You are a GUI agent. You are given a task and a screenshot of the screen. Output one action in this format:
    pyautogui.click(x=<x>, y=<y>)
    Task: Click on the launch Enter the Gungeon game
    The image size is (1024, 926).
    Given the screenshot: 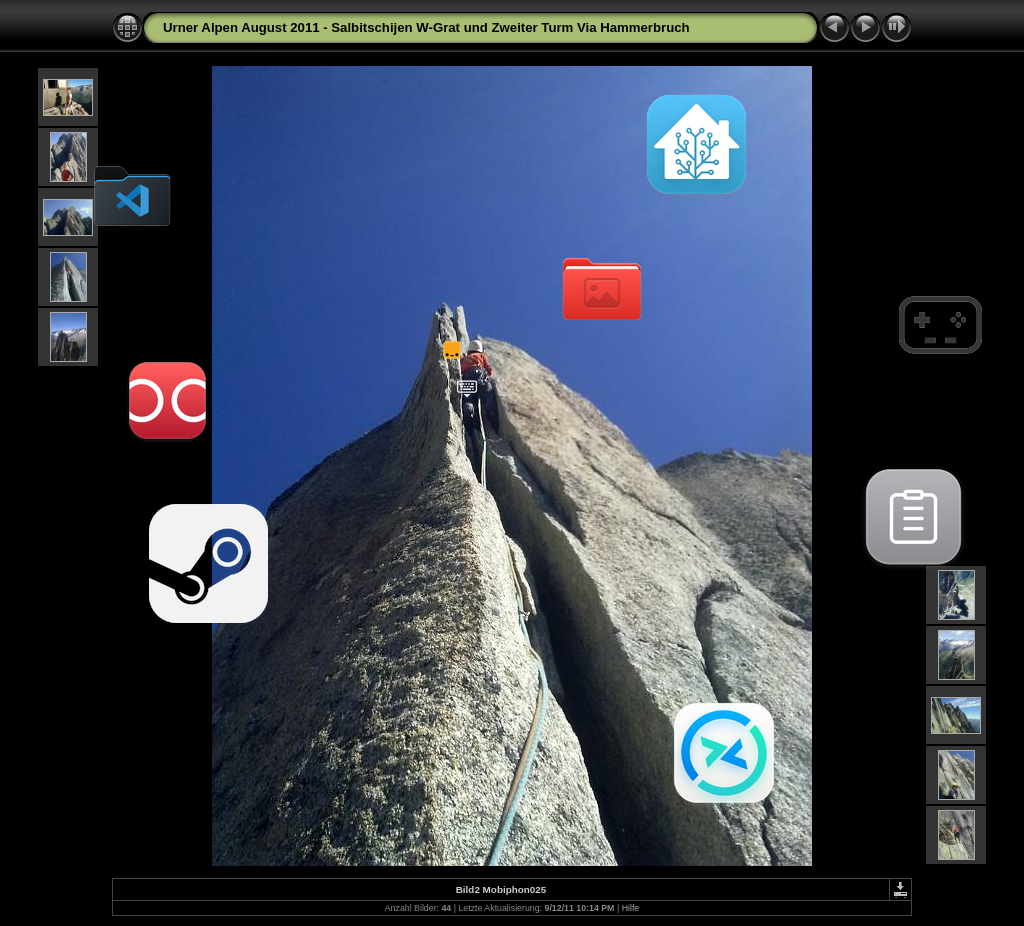 What is the action you would take?
    pyautogui.click(x=452, y=350)
    